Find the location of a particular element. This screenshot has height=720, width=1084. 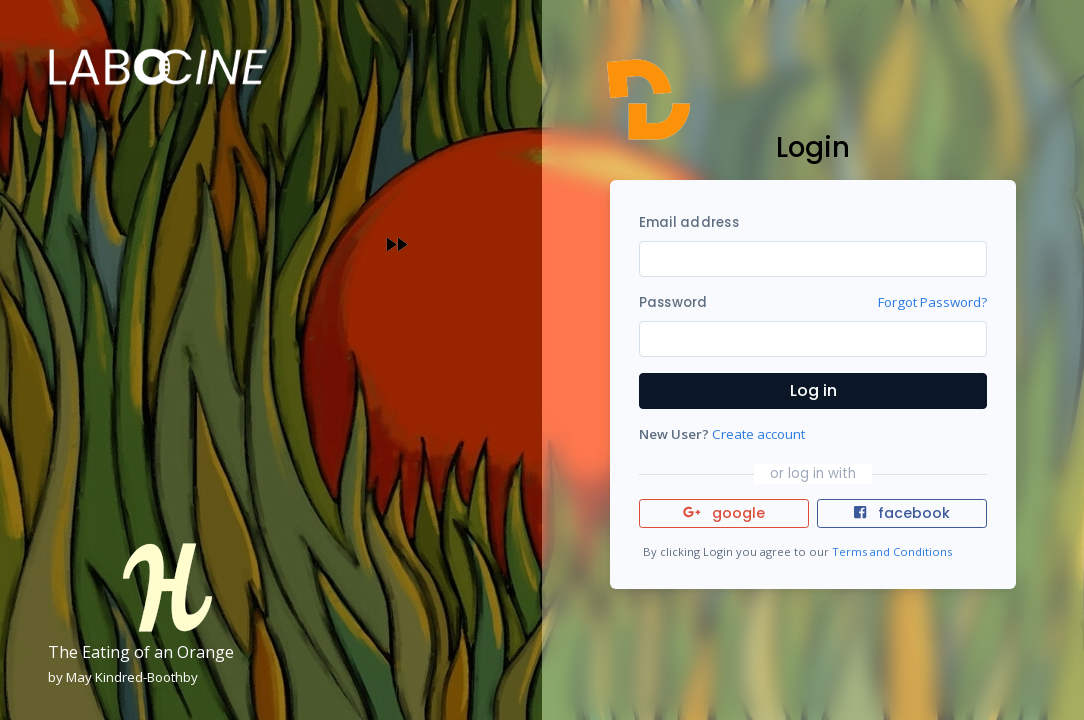

fast forward media playback is located at coordinates (396, 244).